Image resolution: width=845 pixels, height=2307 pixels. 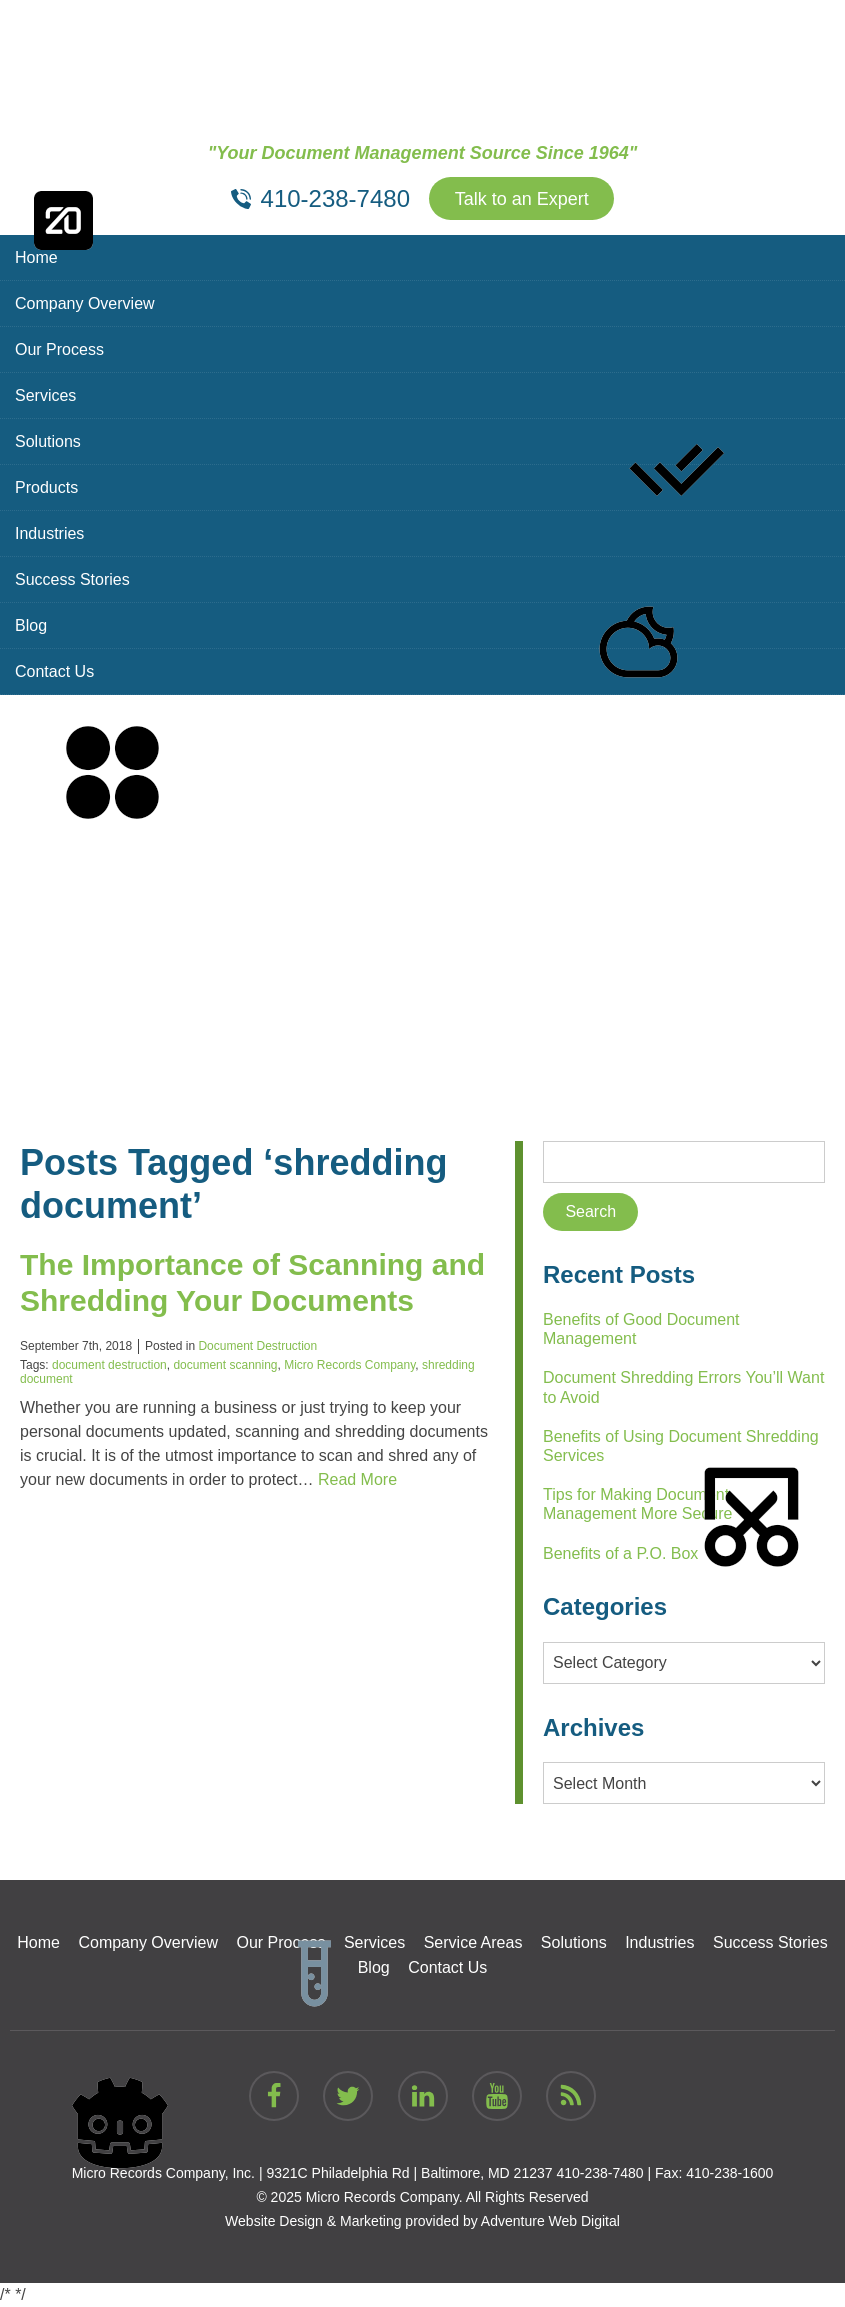 What do you see at coordinates (677, 470) in the screenshot?
I see `message read confirmation indicator` at bounding box center [677, 470].